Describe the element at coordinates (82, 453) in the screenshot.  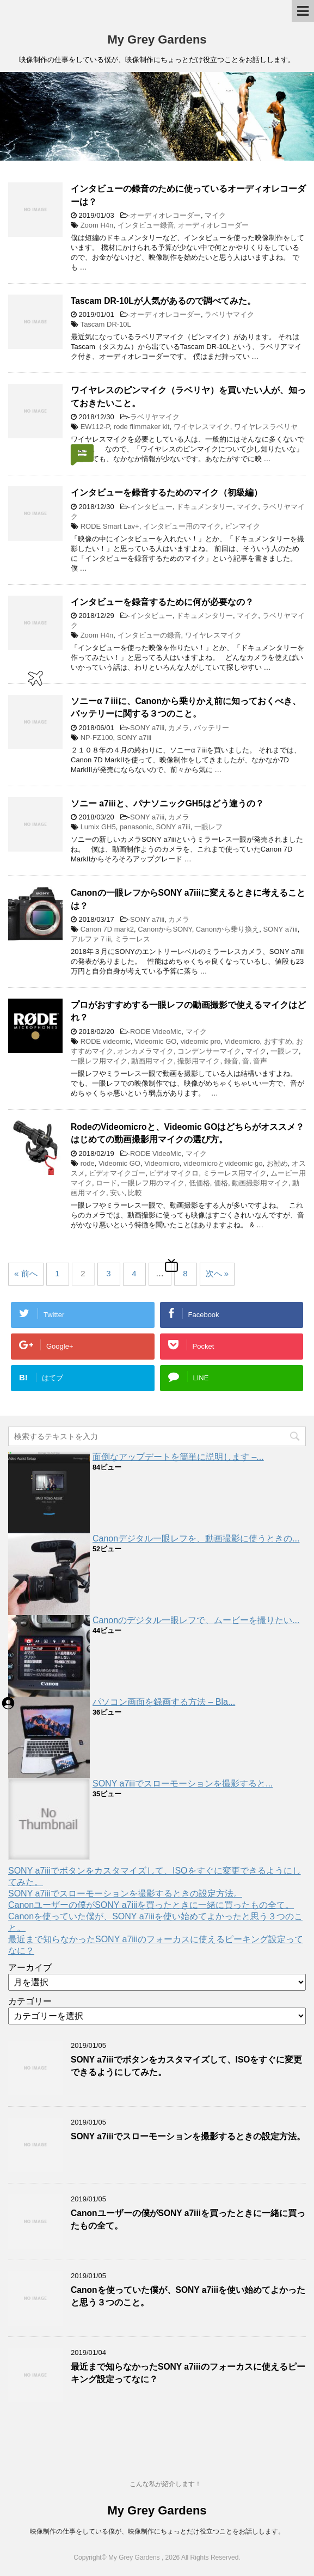
I see `open chat or messaging` at that location.